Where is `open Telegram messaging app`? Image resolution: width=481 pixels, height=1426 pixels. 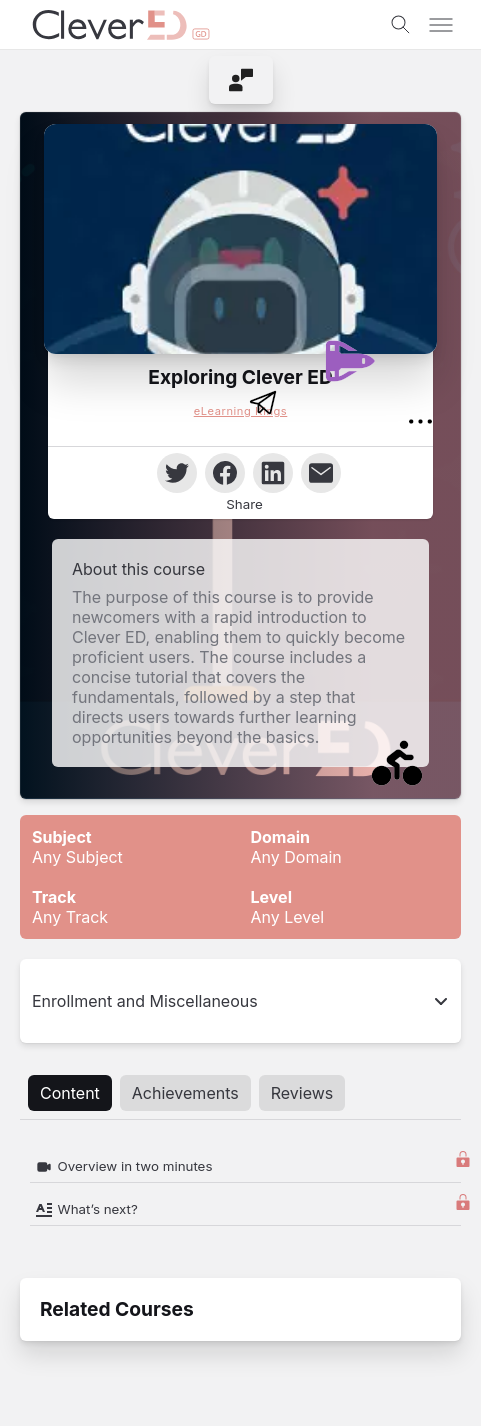 open Telegram messaging app is located at coordinates (264, 403).